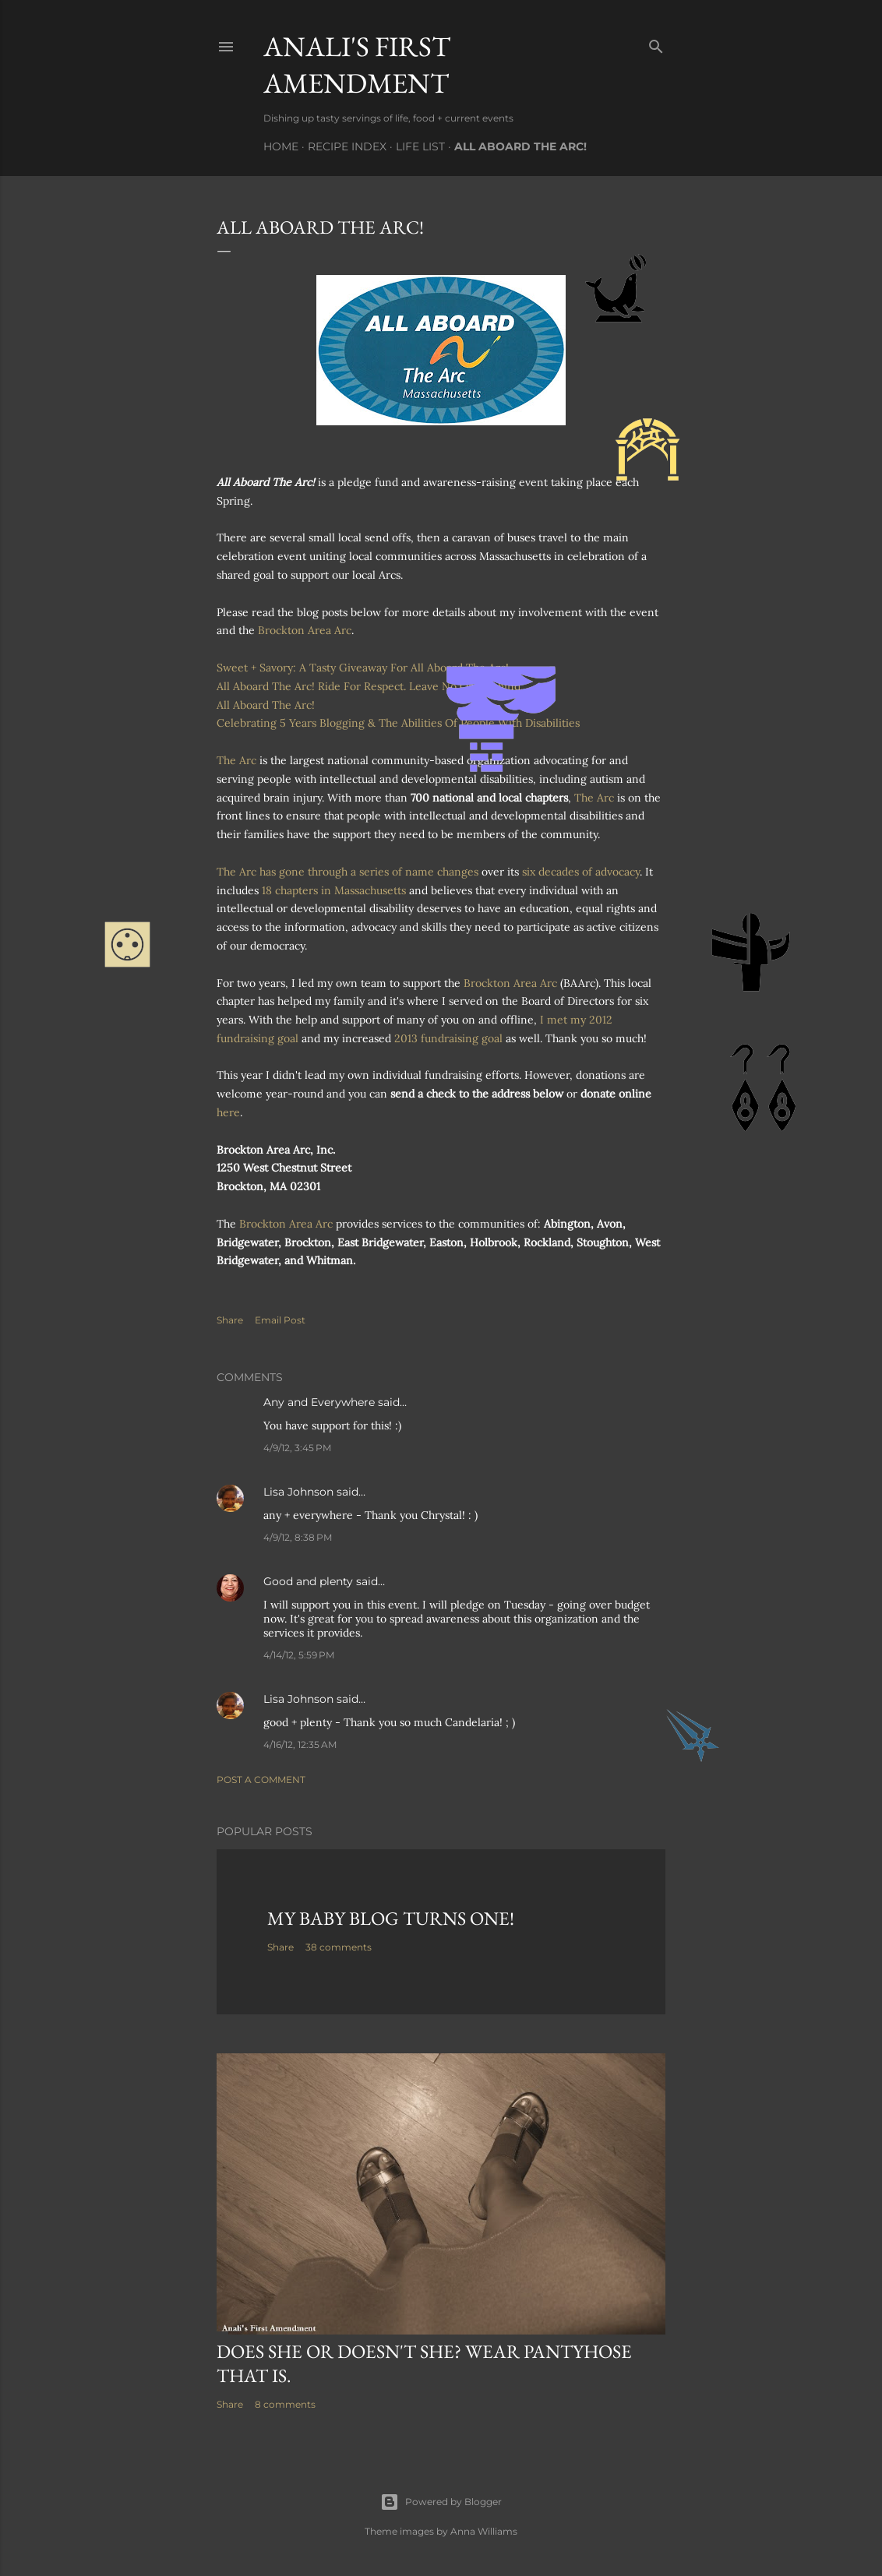 This screenshot has height=2576, width=882. I want to click on browse or shop for earrings, so click(763, 1086).